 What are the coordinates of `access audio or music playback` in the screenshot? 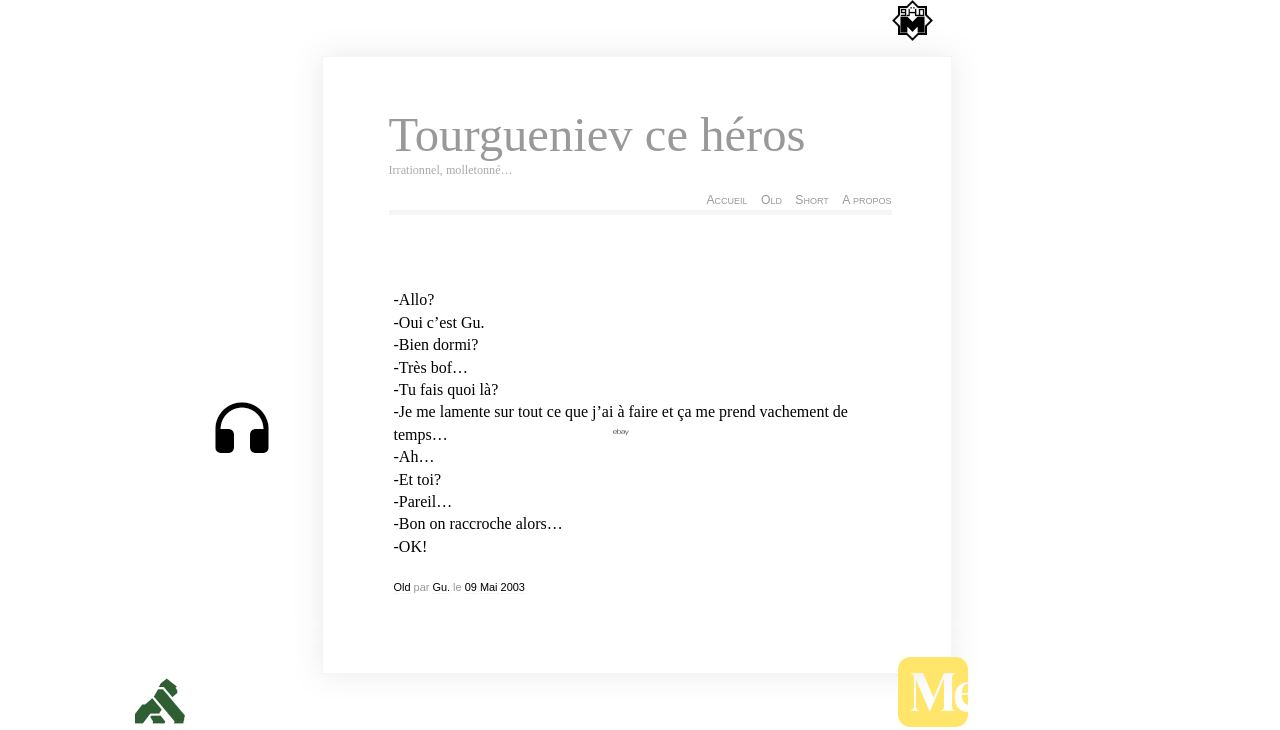 It's located at (242, 429).